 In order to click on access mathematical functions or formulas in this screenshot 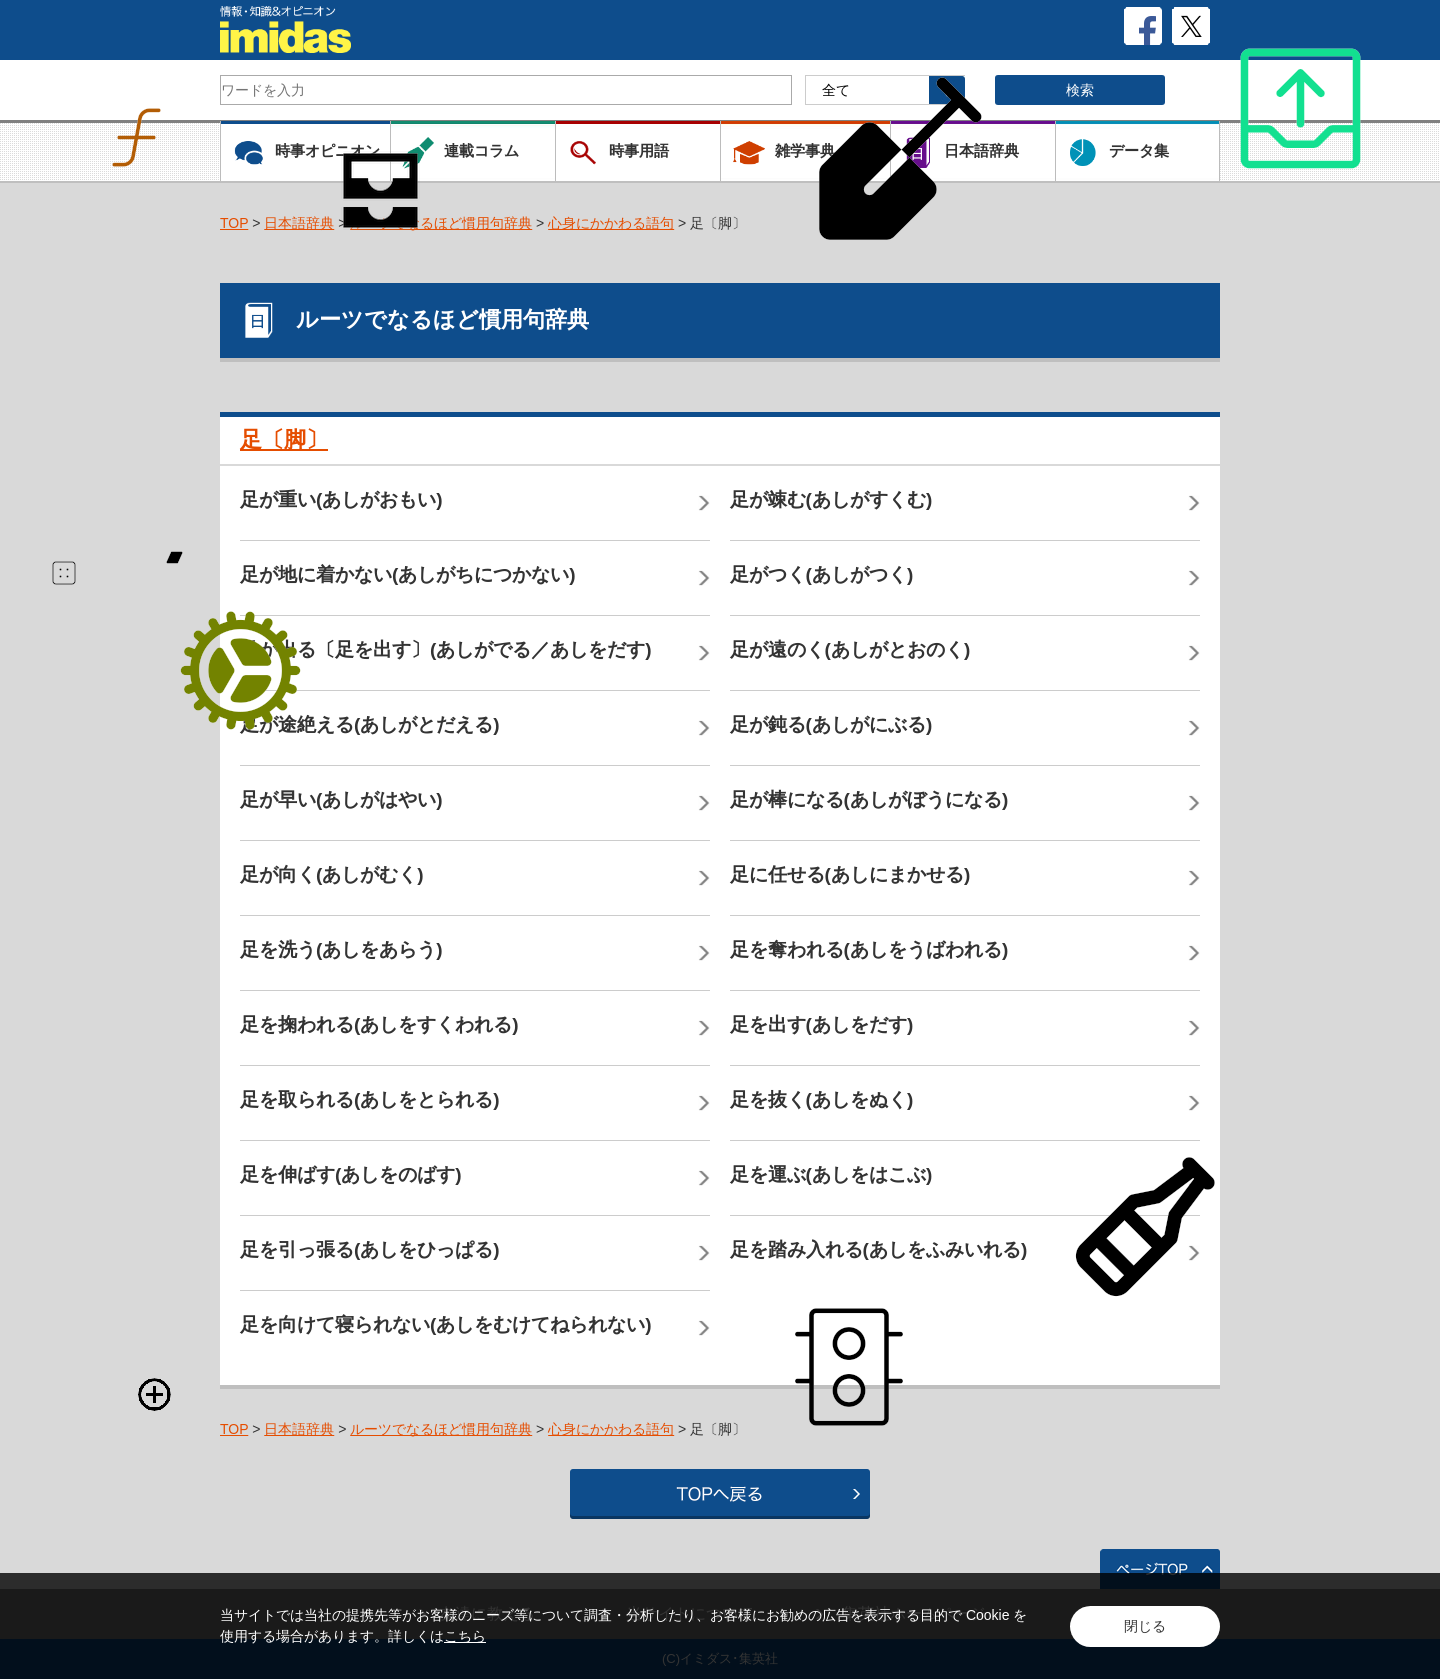, I will do `click(136, 137)`.